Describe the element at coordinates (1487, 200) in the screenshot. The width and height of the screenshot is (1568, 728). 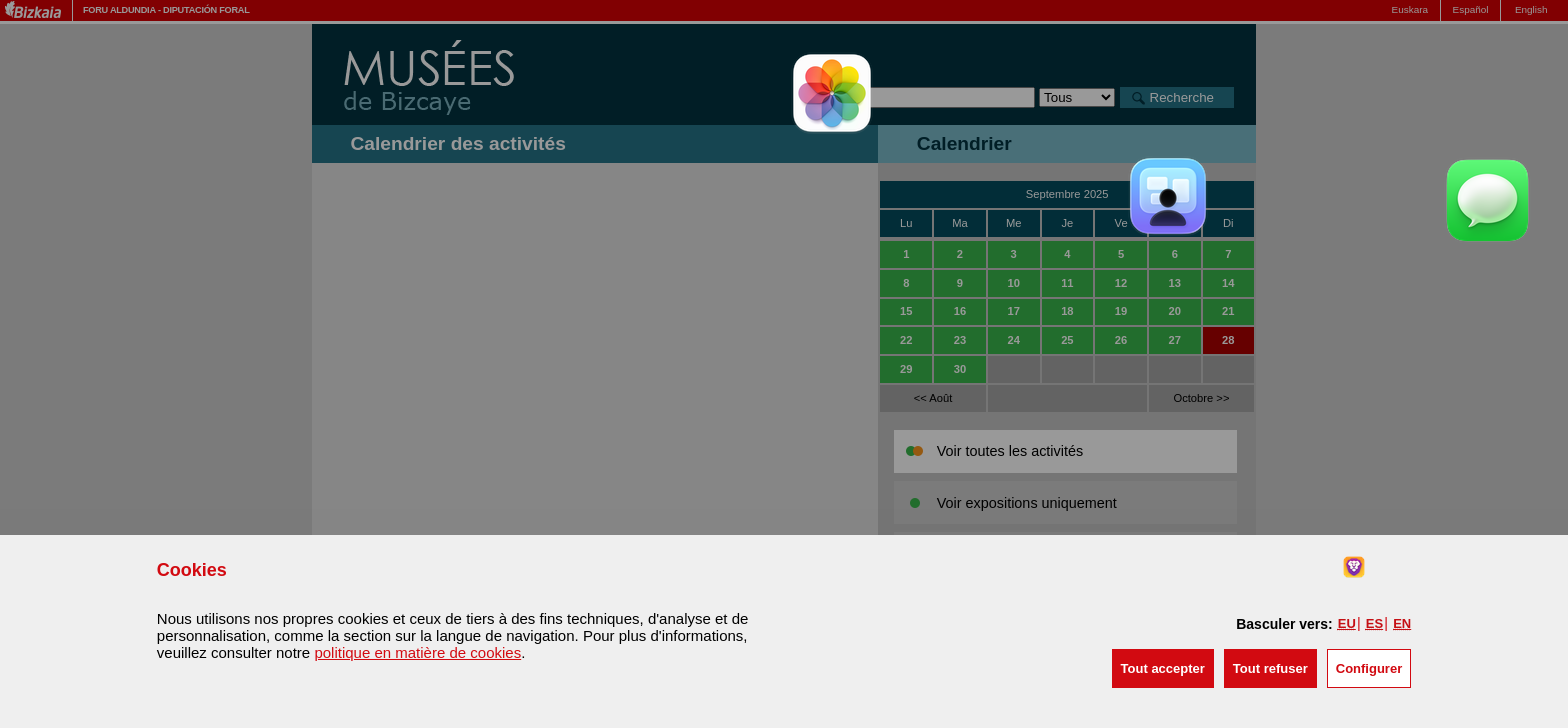
I see `open the messages app` at that location.